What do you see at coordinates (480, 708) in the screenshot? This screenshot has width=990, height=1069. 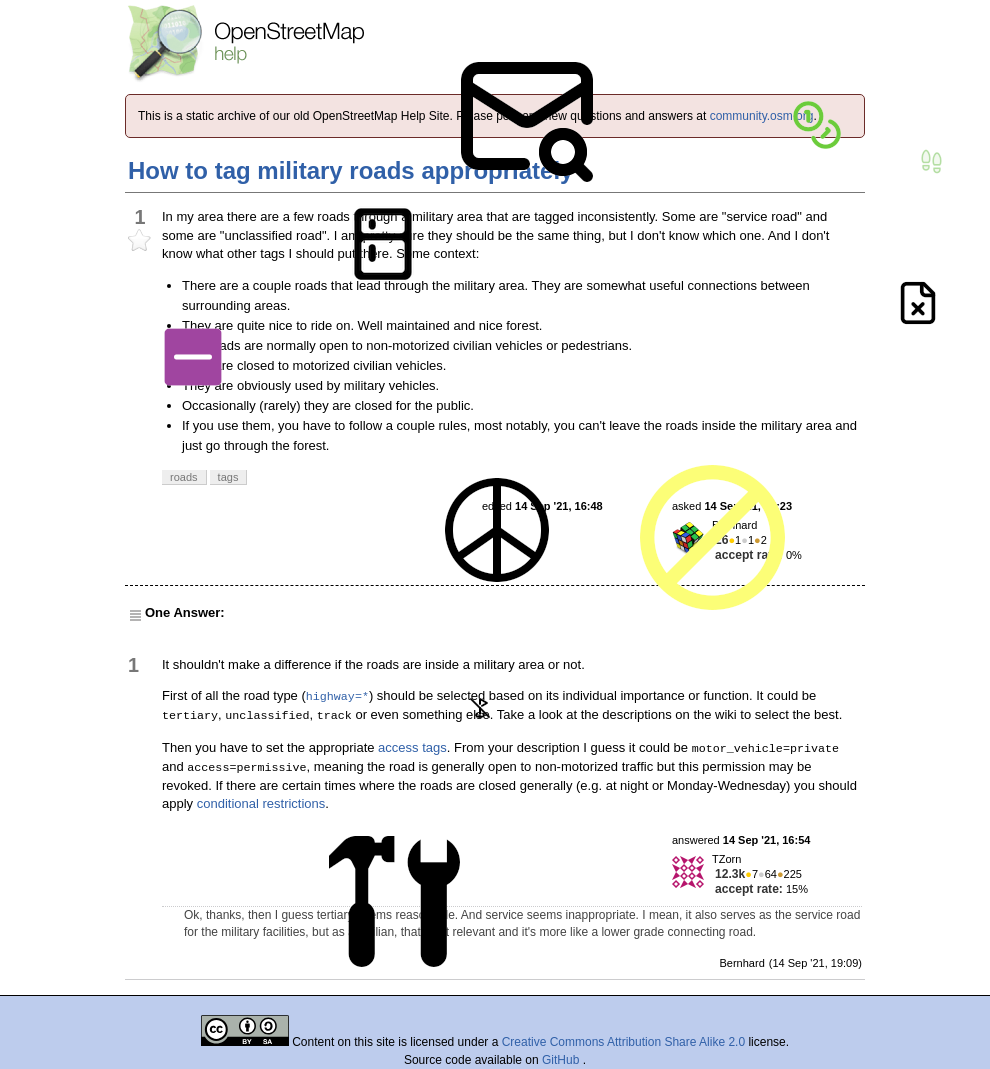 I see `golf feature unavailable or disabled` at bounding box center [480, 708].